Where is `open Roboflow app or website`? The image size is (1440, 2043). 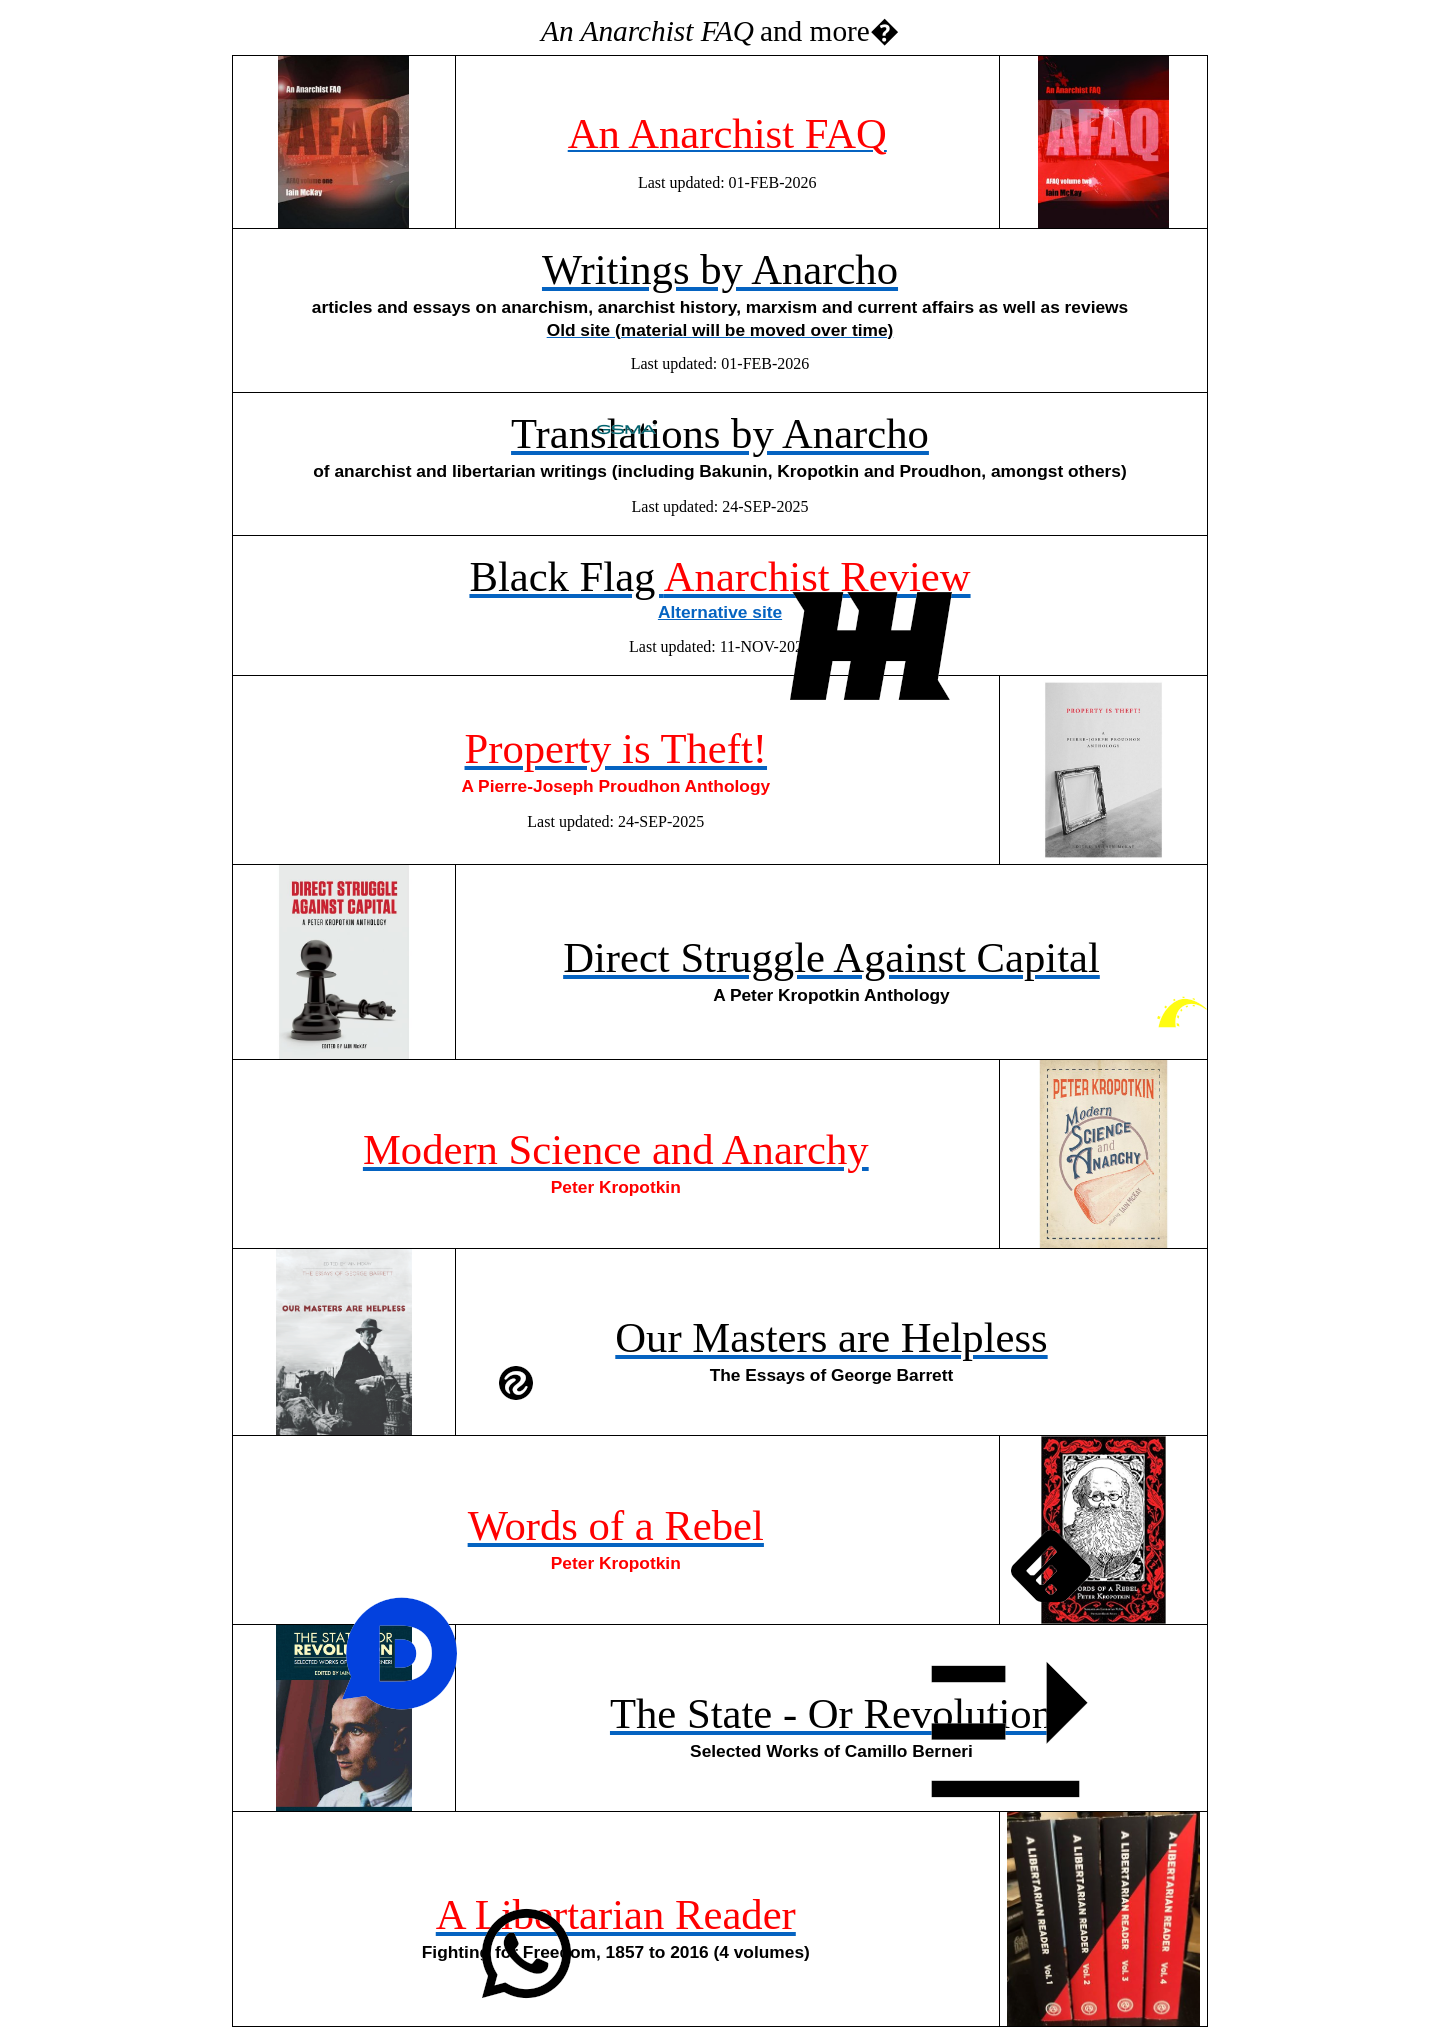 open Roboflow app or website is located at coordinates (516, 1383).